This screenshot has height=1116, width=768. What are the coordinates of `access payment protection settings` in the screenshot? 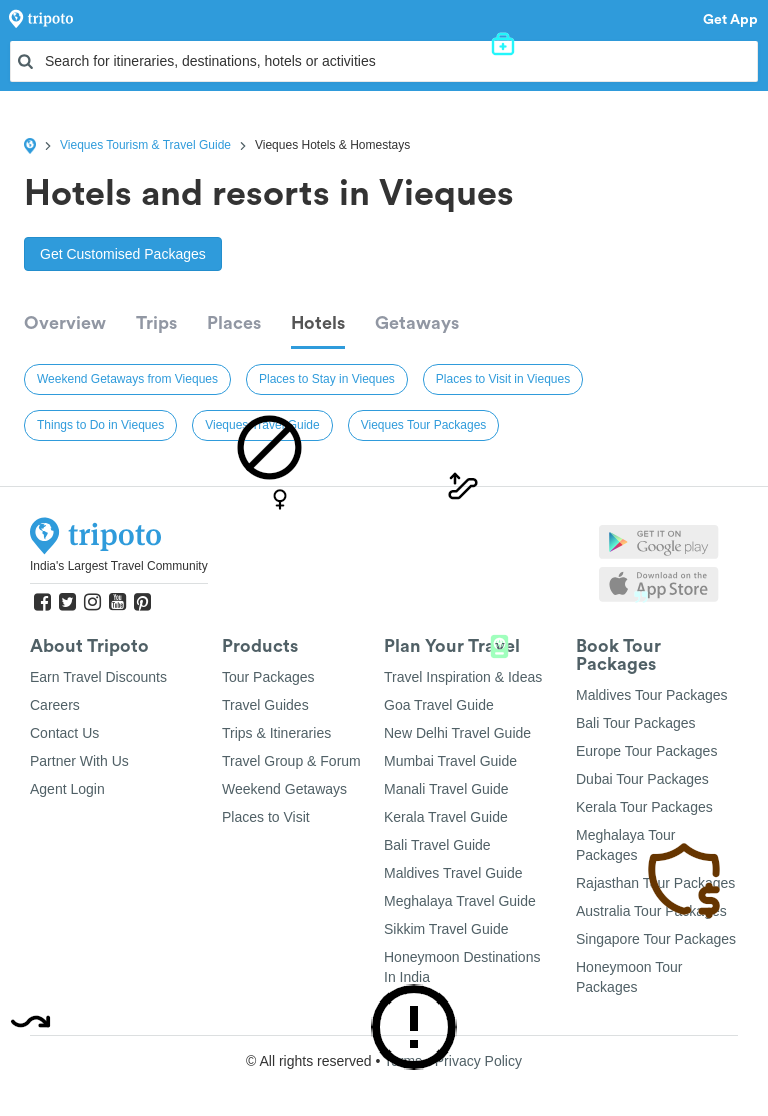 It's located at (684, 879).